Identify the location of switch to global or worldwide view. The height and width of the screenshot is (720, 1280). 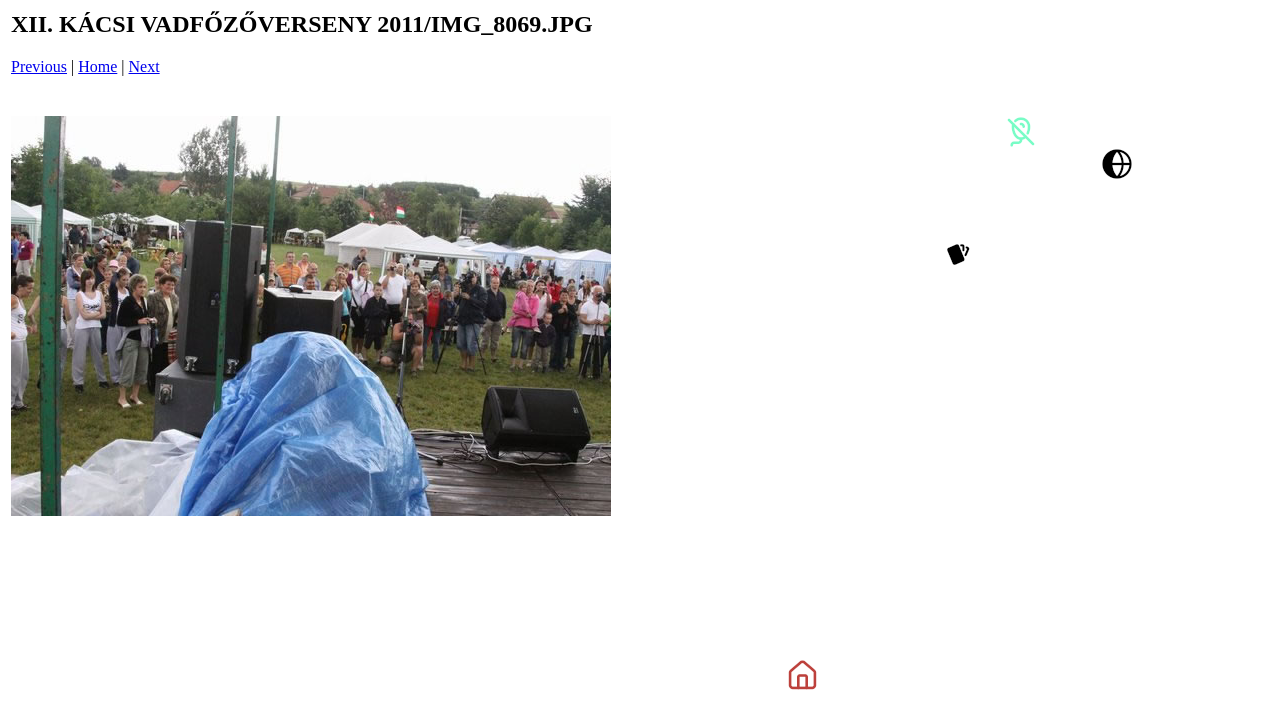
(1117, 164).